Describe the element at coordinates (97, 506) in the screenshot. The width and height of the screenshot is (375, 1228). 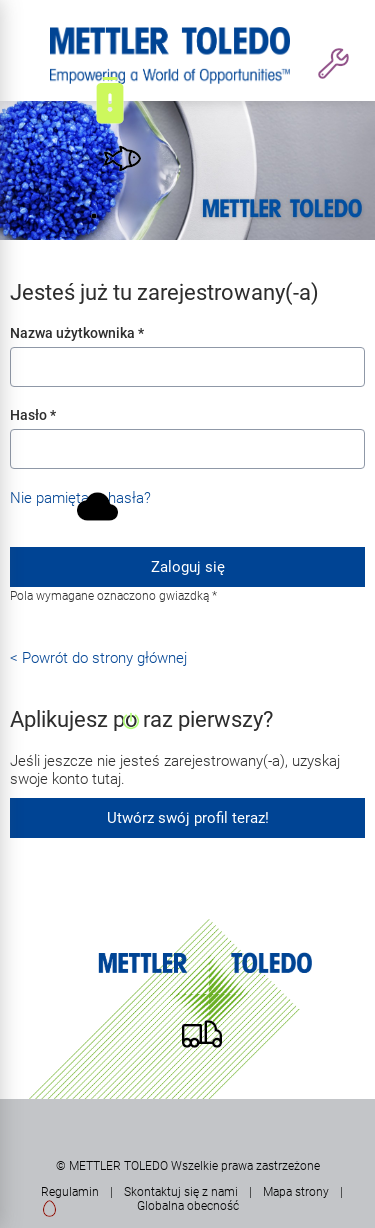
I see `access cloud storage` at that location.